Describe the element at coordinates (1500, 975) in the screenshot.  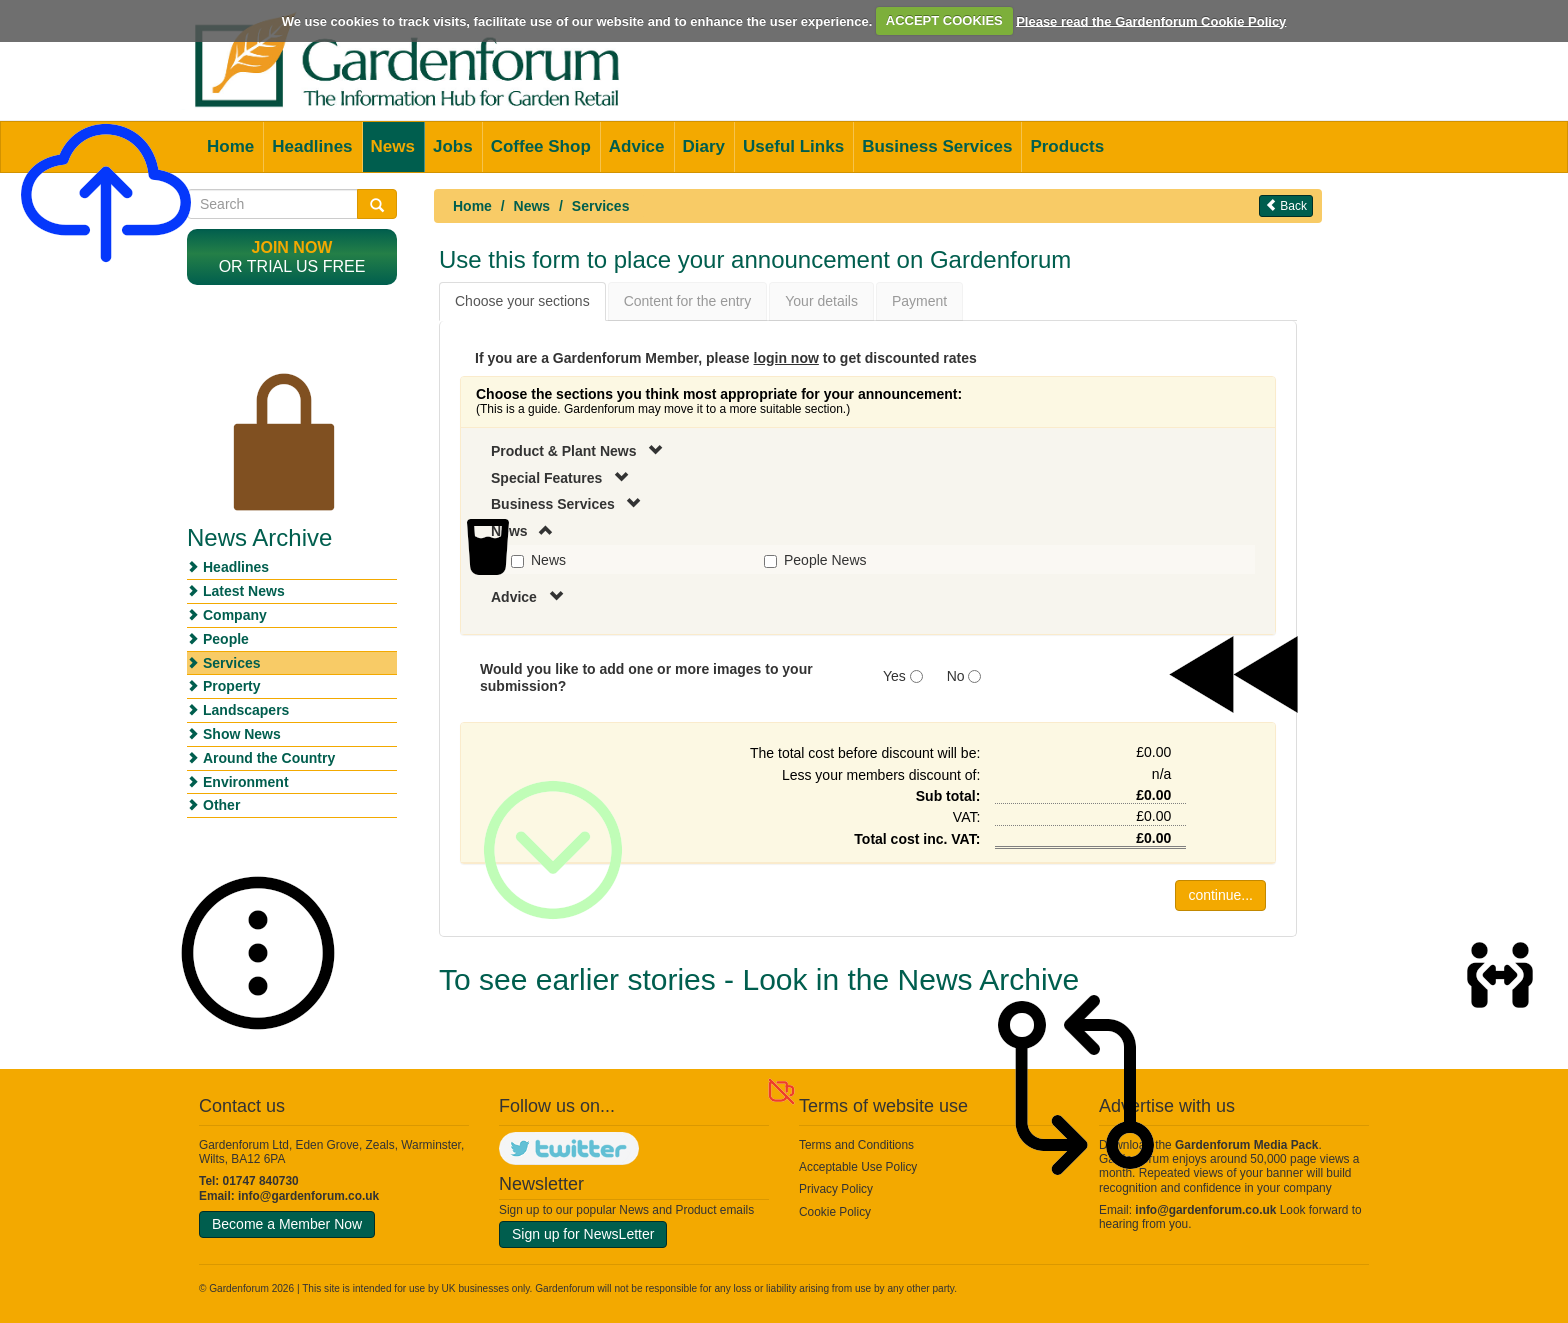
I see `manage user connections or relationships` at that location.